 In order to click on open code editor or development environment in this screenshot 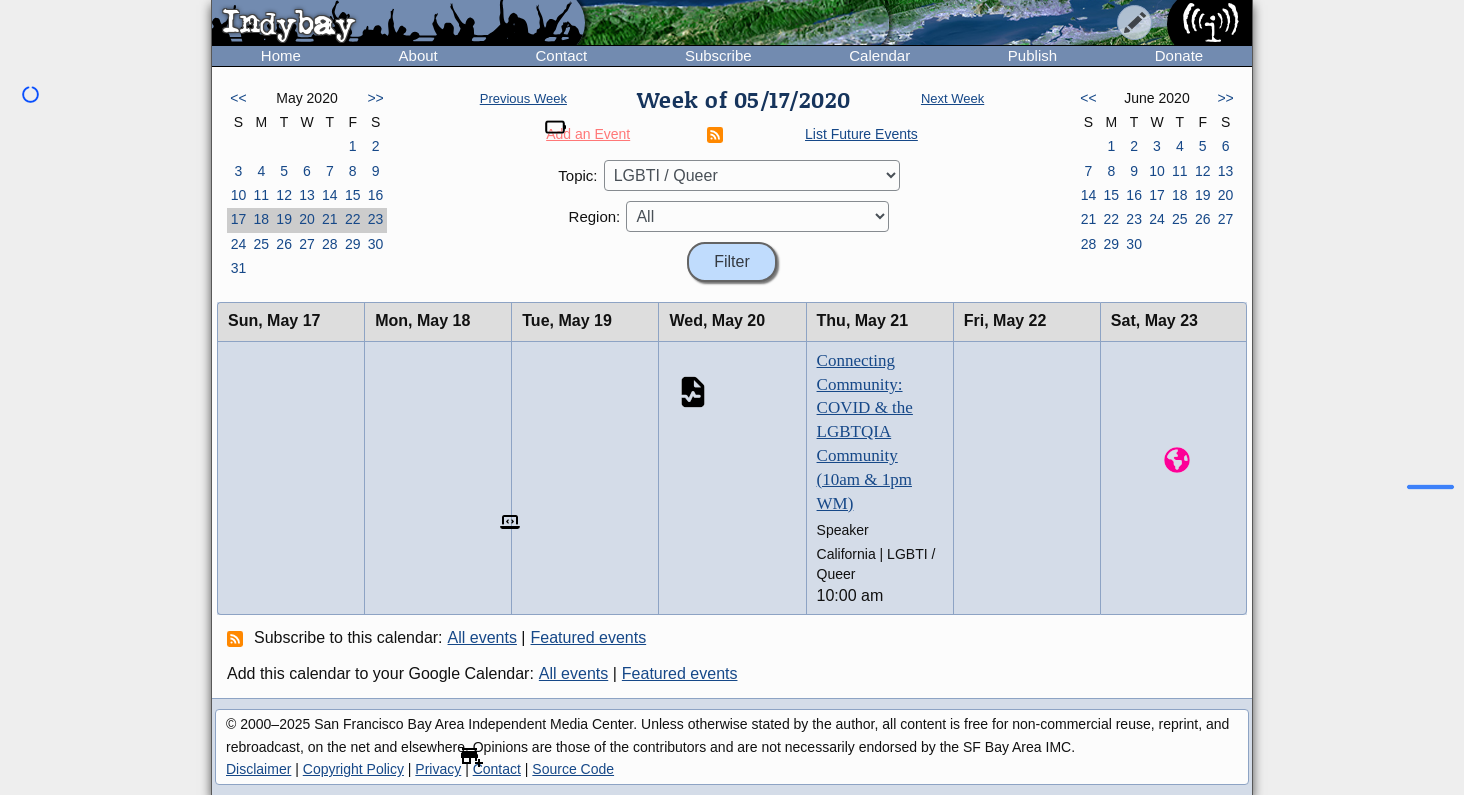, I will do `click(510, 522)`.